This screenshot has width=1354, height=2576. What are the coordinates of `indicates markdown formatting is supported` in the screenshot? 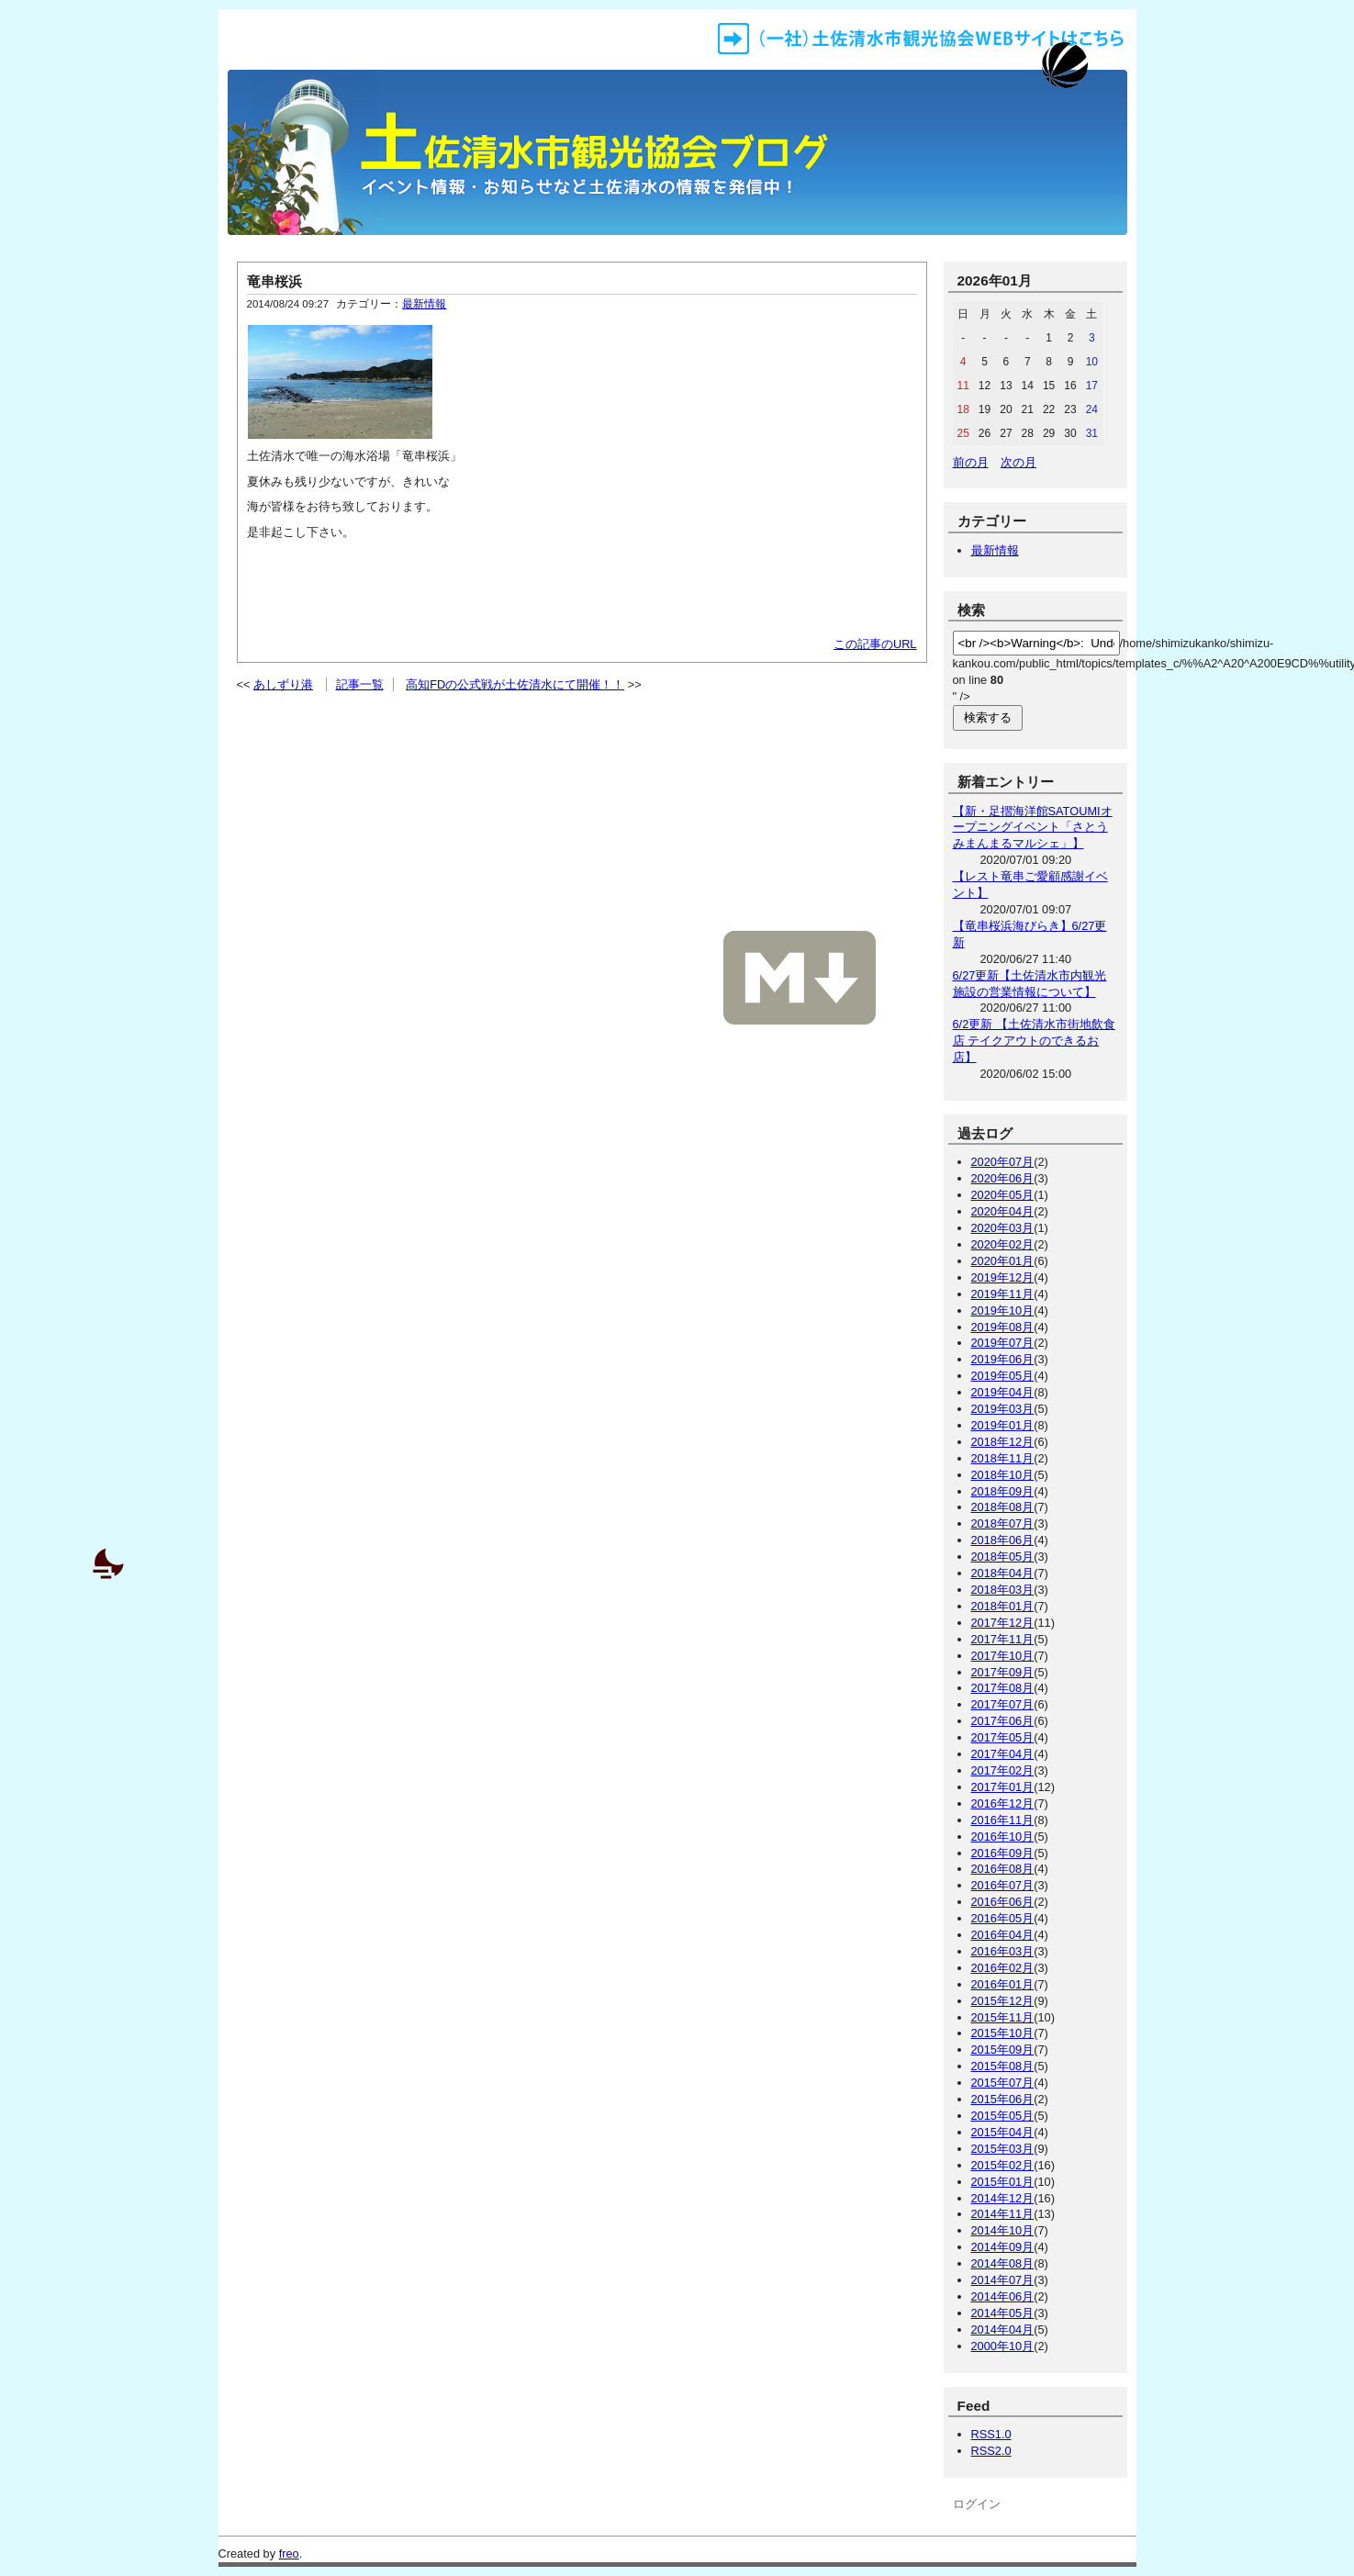 It's located at (800, 978).